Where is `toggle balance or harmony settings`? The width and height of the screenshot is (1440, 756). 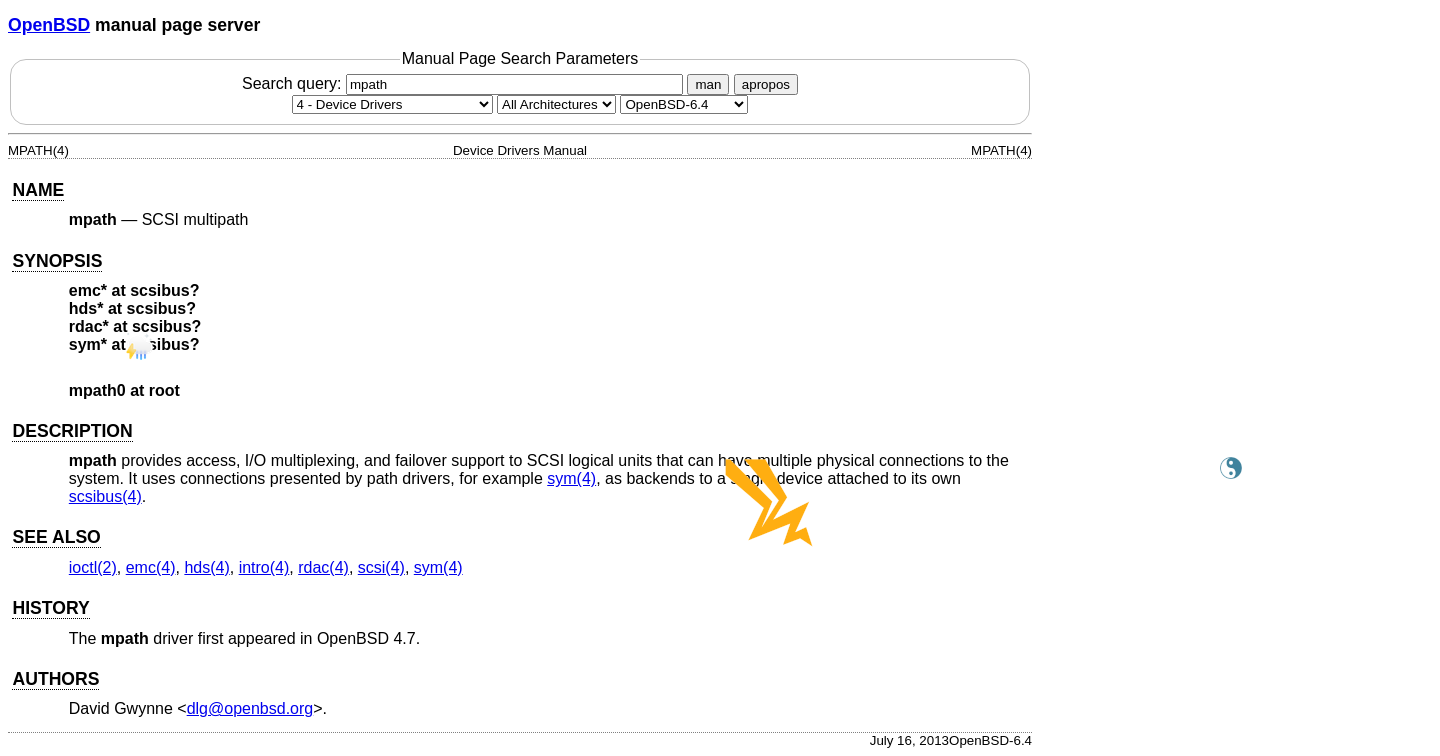 toggle balance or harmony settings is located at coordinates (1231, 468).